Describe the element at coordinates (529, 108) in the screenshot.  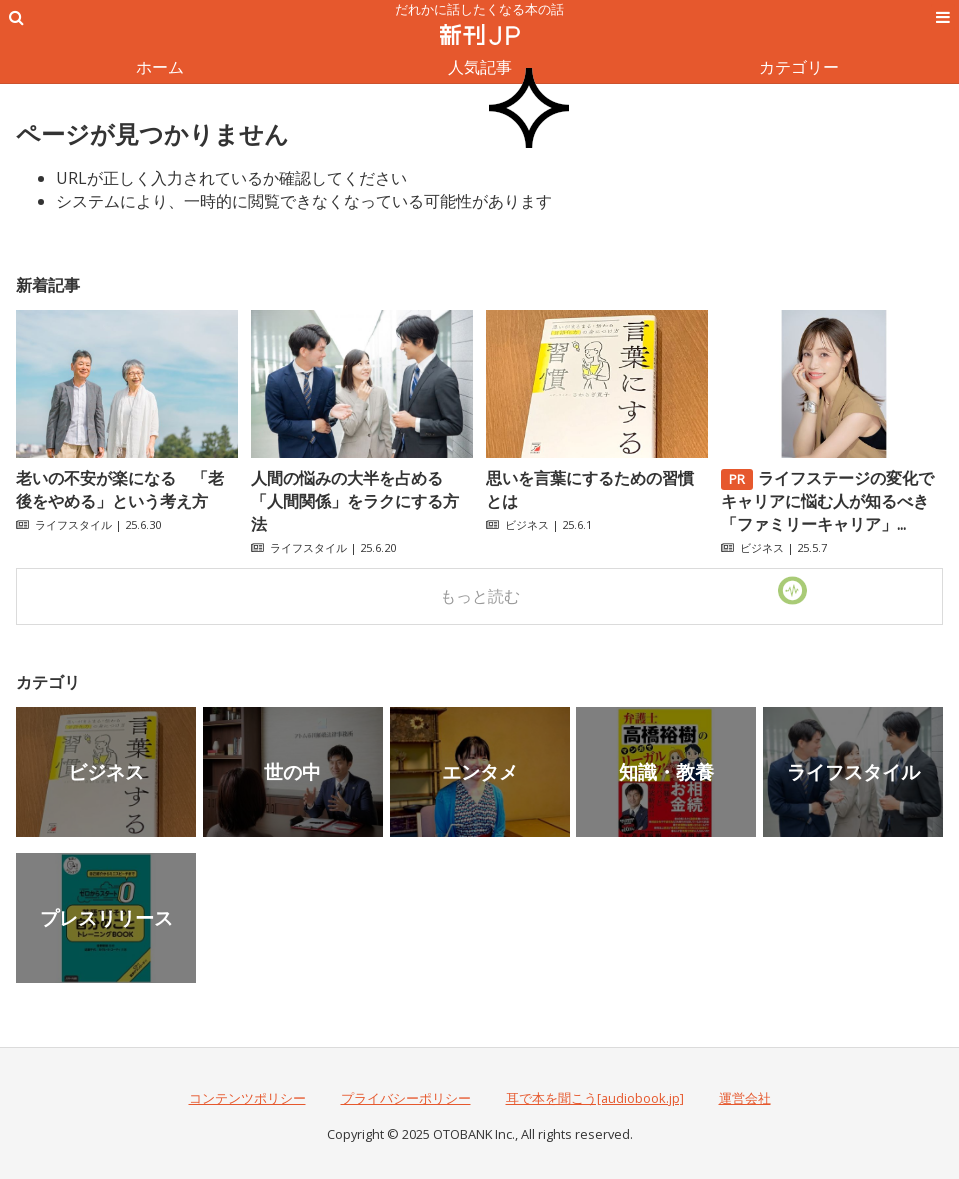
I see `open Google Gemini AI assistant` at that location.